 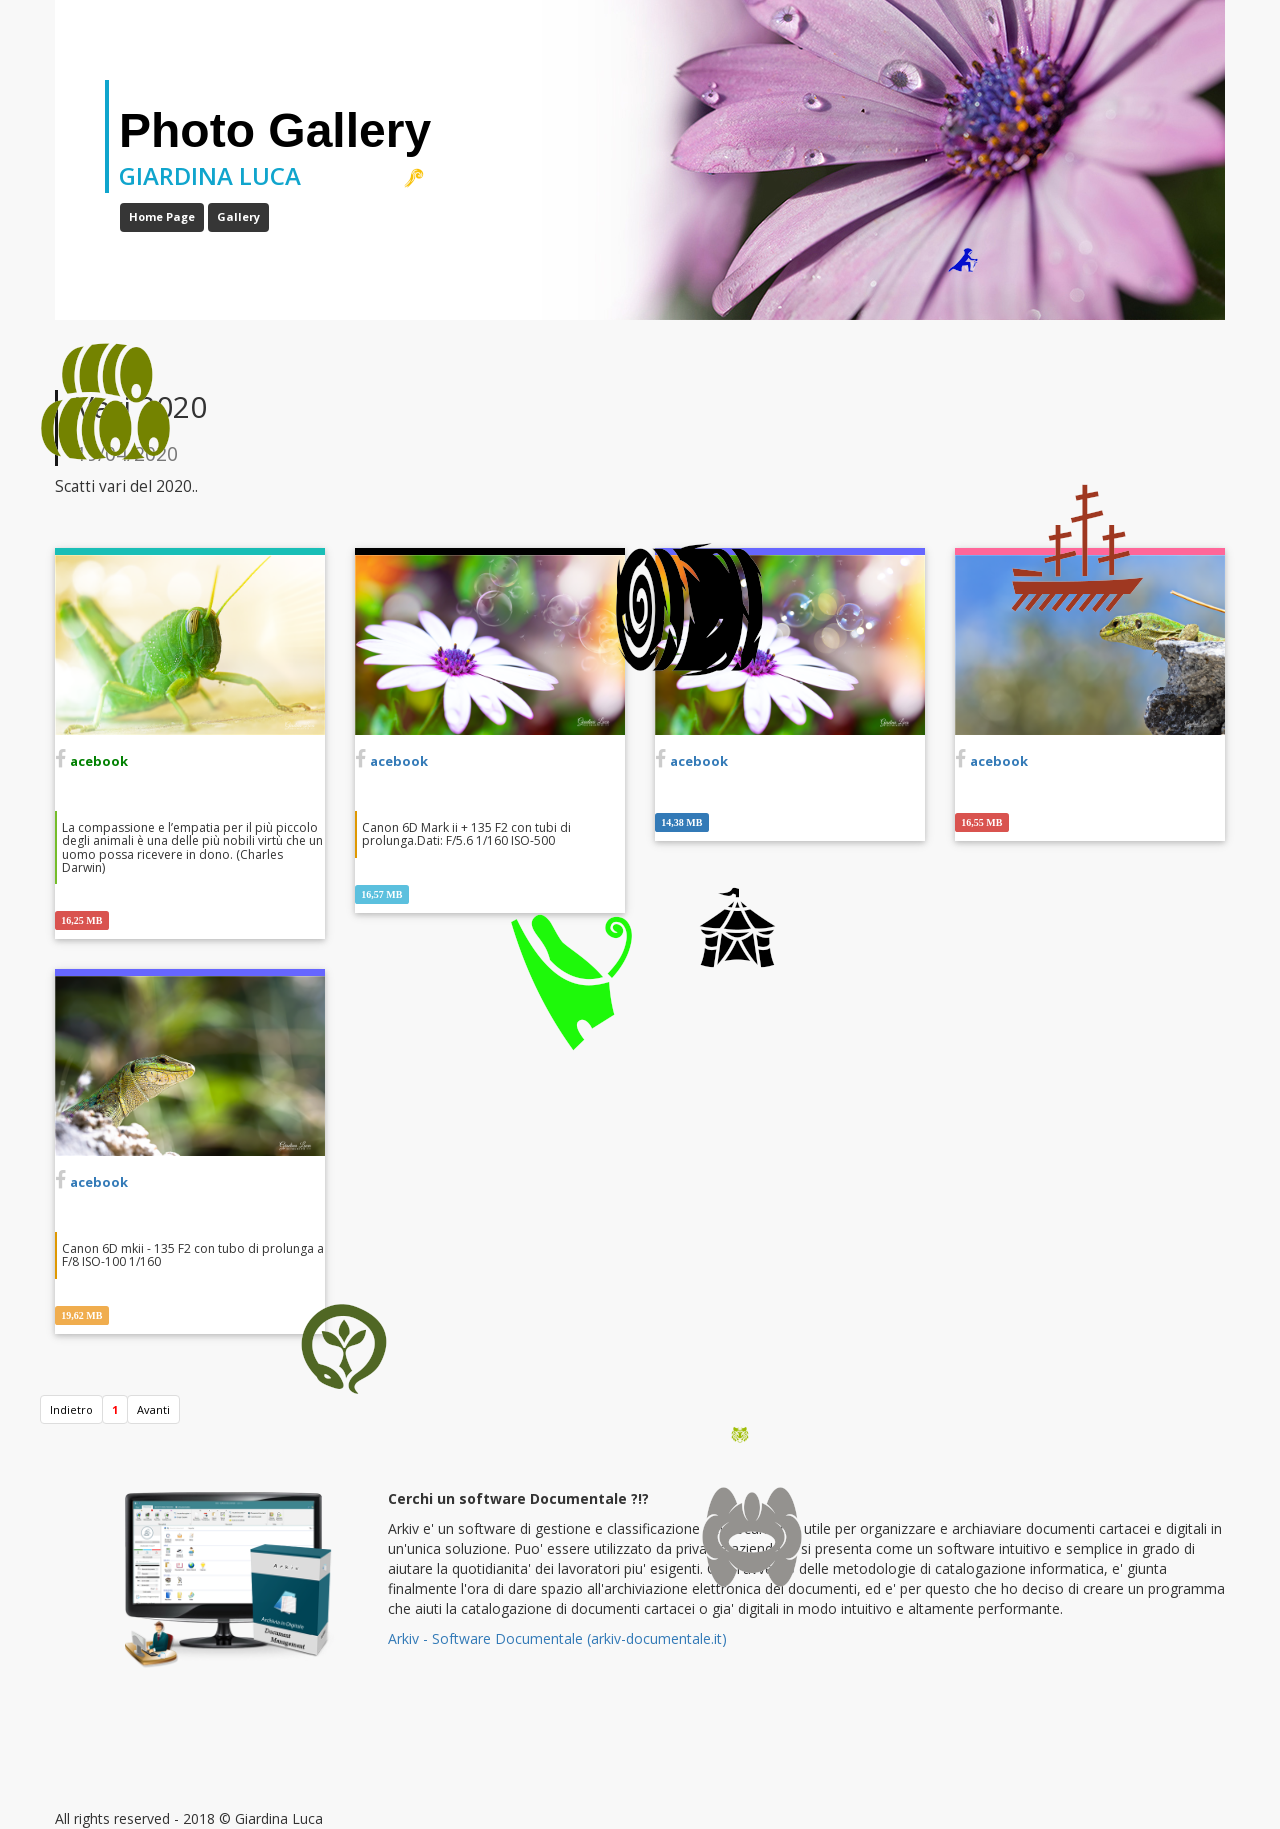 What do you see at coordinates (105, 401) in the screenshot?
I see `access wine cellar or barrel storage inventory` at bounding box center [105, 401].